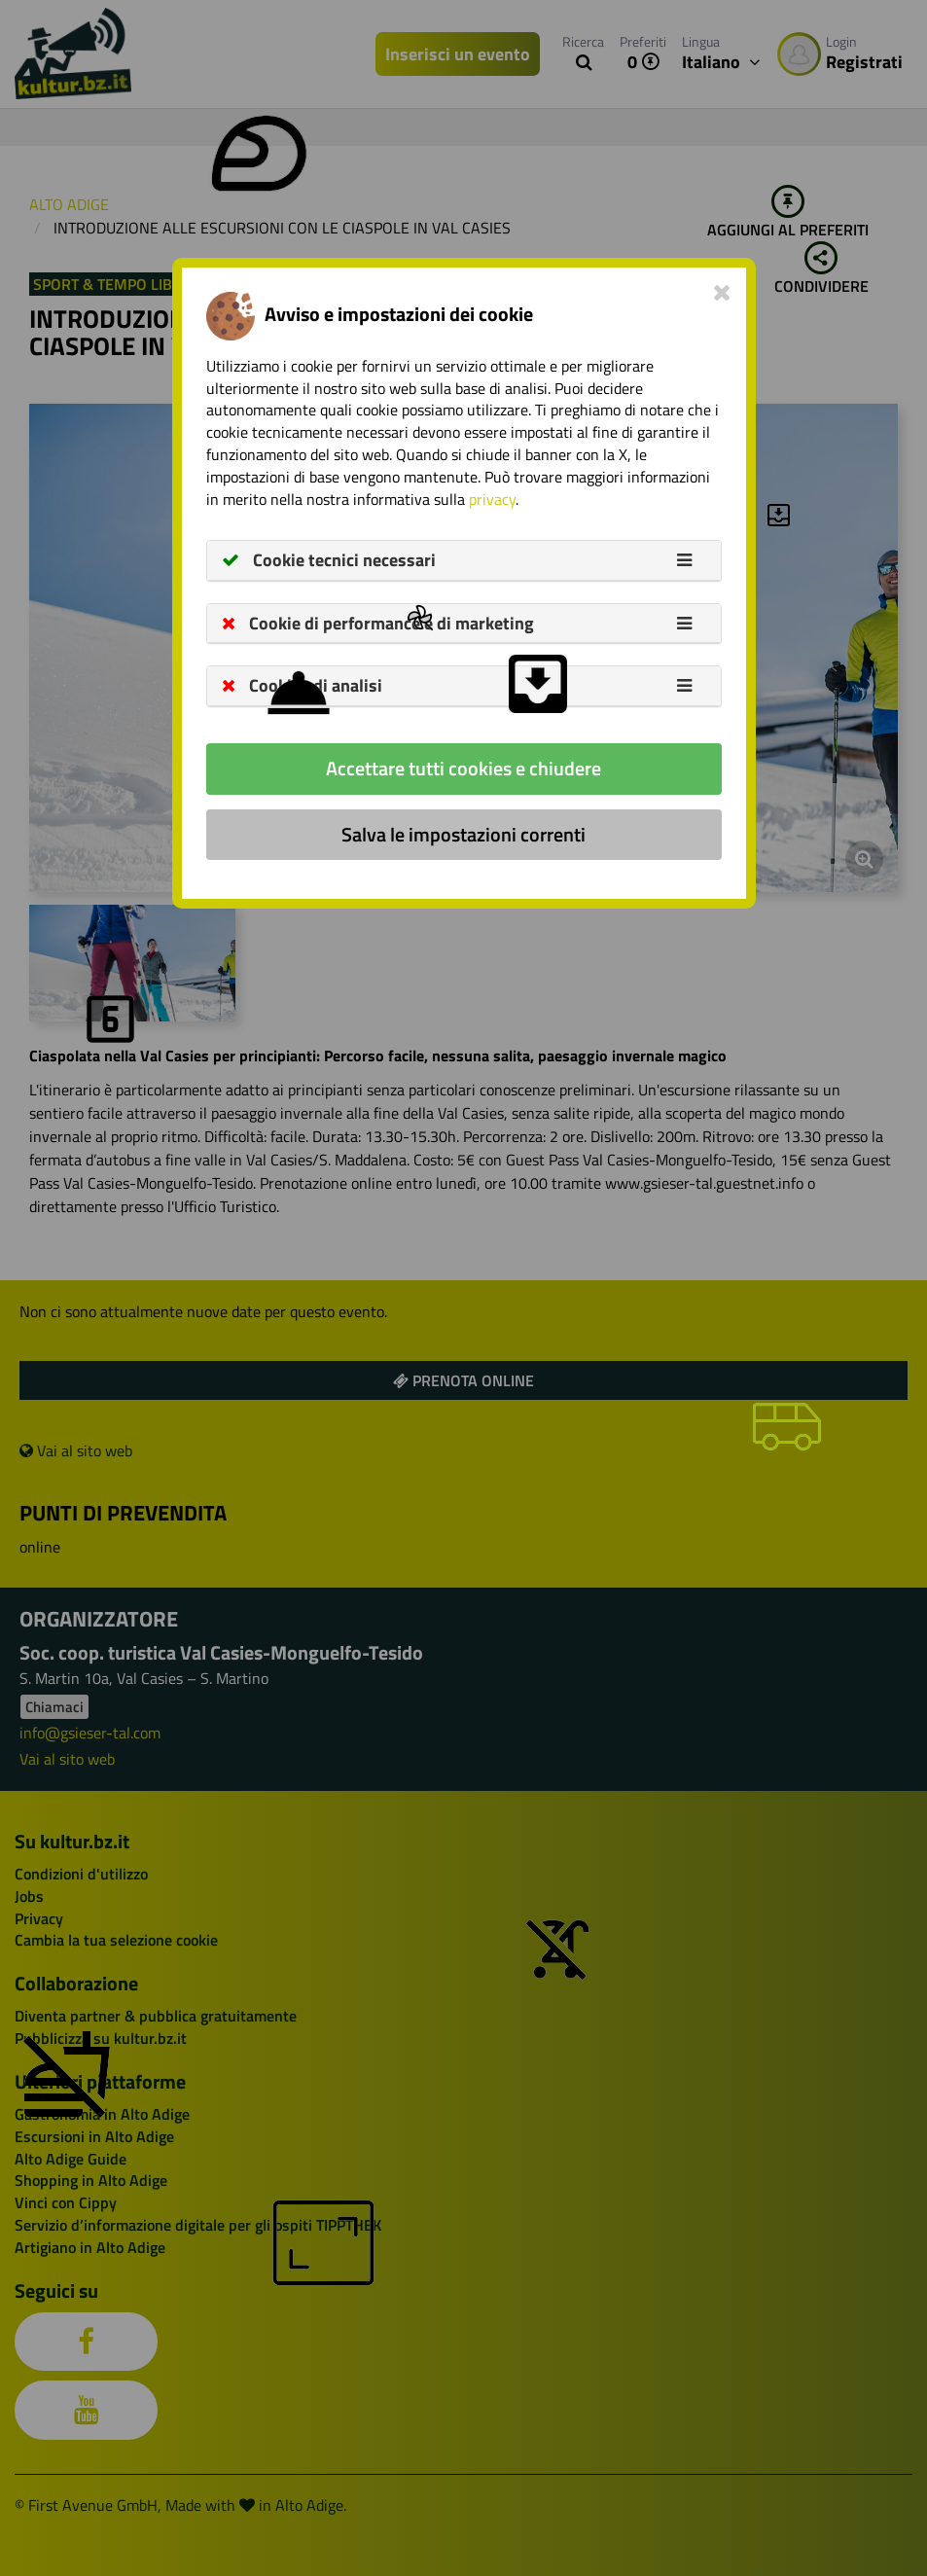 The width and height of the screenshot is (927, 2576). What do you see at coordinates (259, 153) in the screenshot?
I see `access motorsports or racing content` at bounding box center [259, 153].